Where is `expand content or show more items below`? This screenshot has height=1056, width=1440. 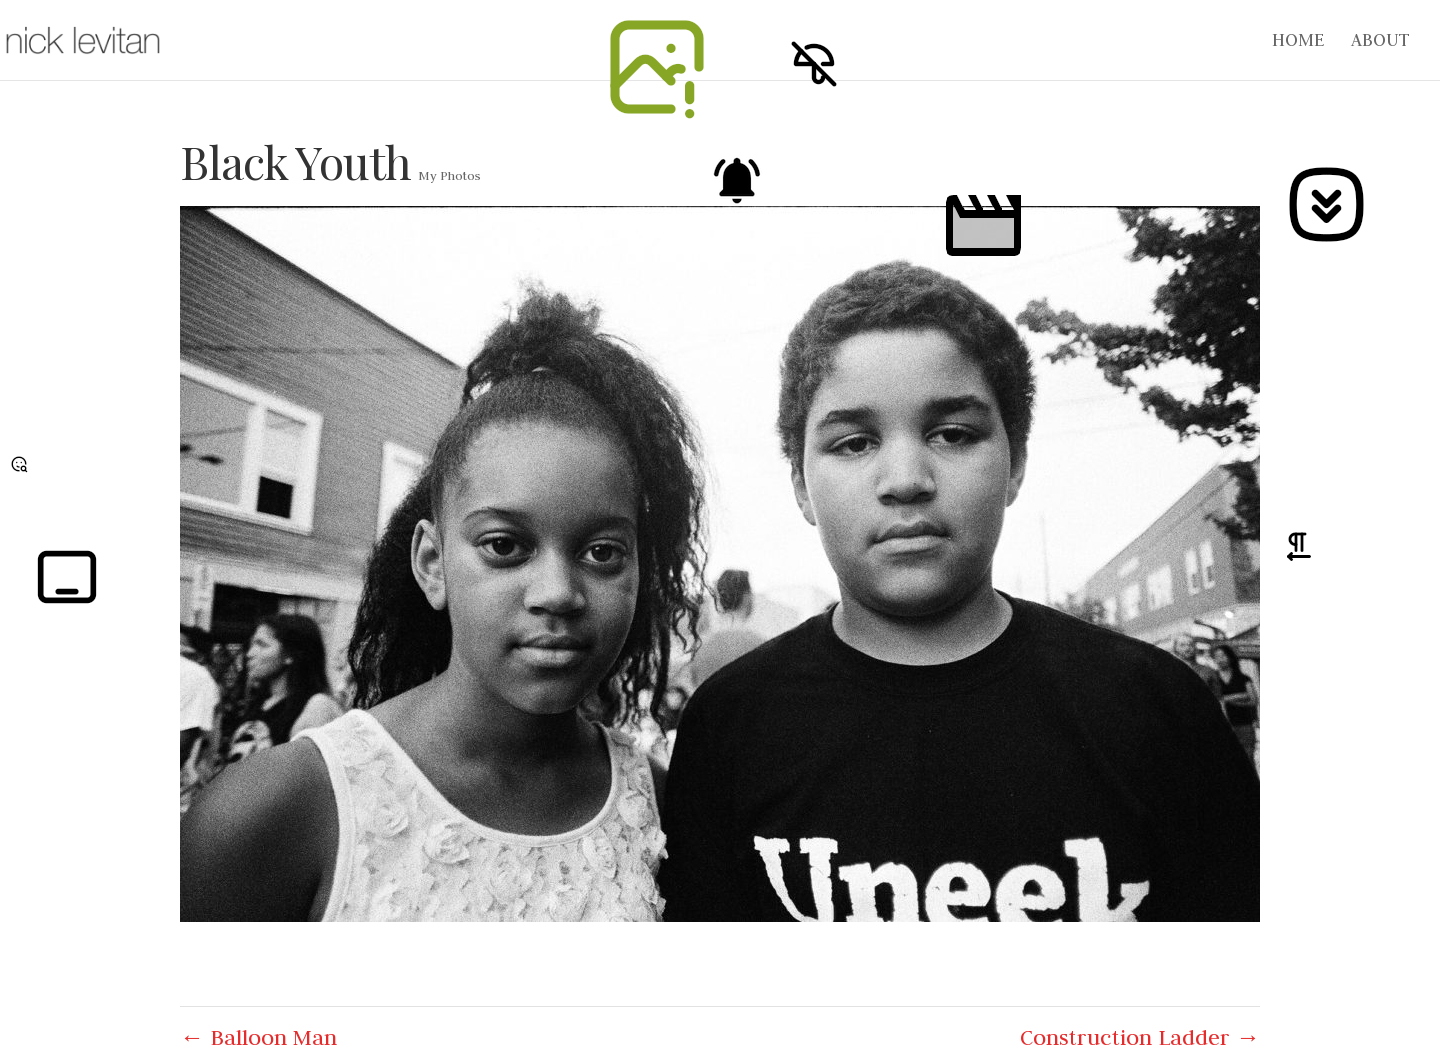 expand content or show more items below is located at coordinates (1326, 204).